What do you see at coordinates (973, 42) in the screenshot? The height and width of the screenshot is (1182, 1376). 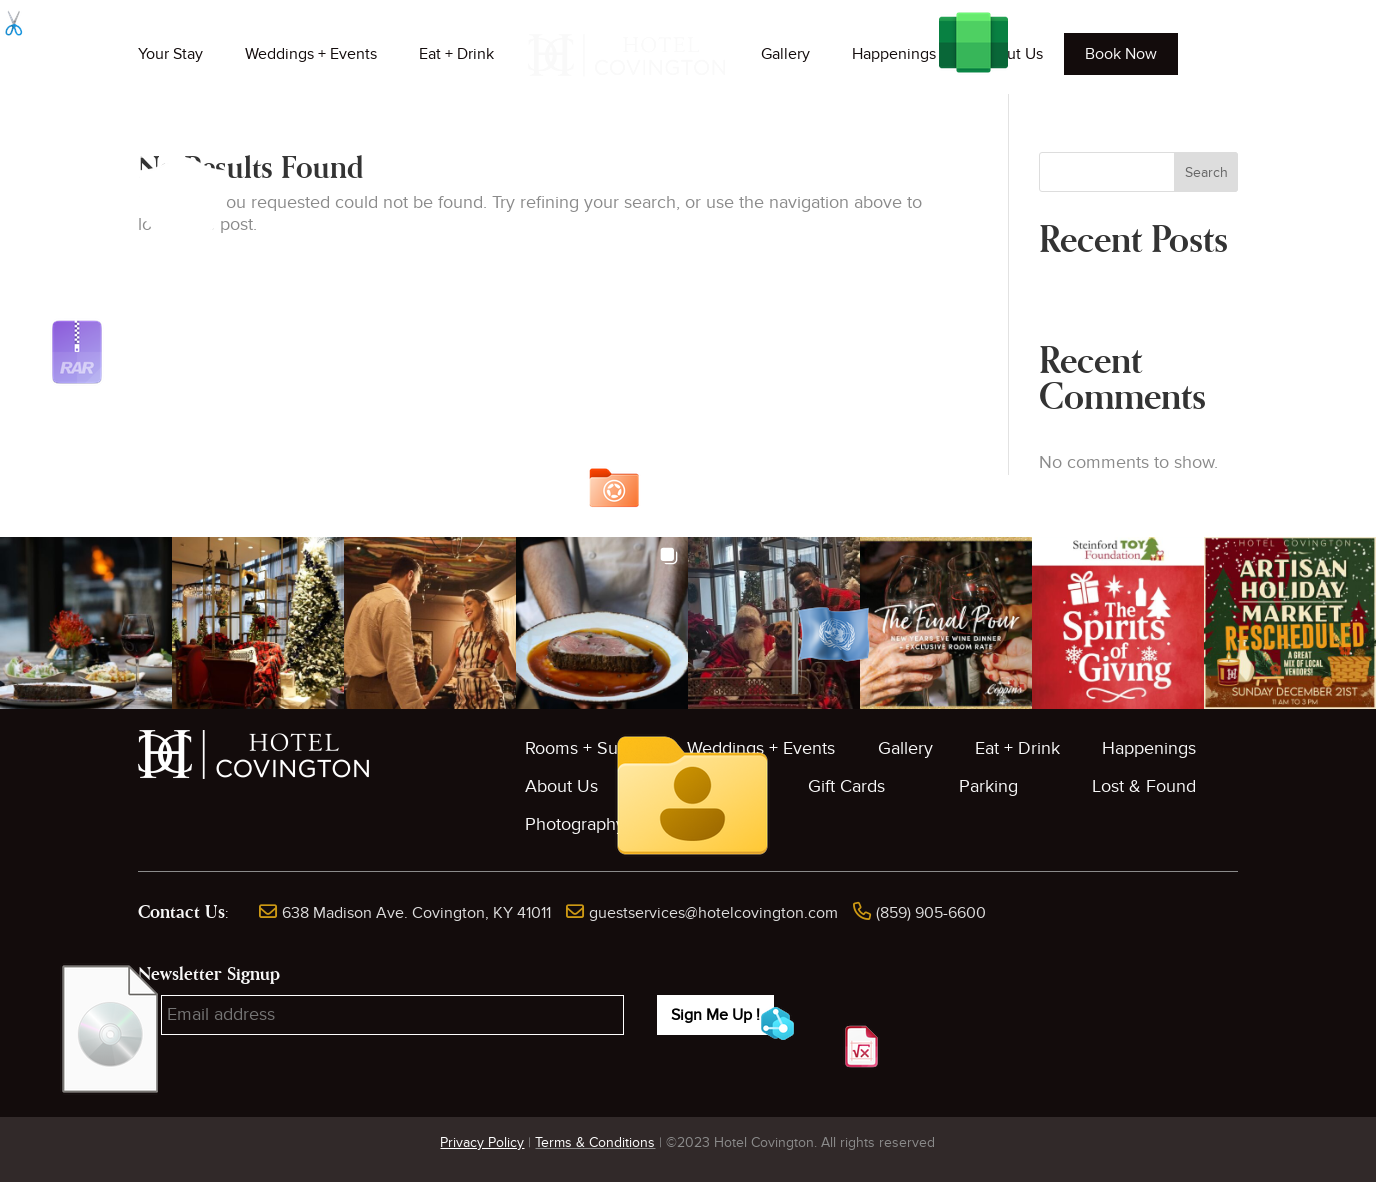 I see `open android app or emulator` at bounding box center [973, 42].